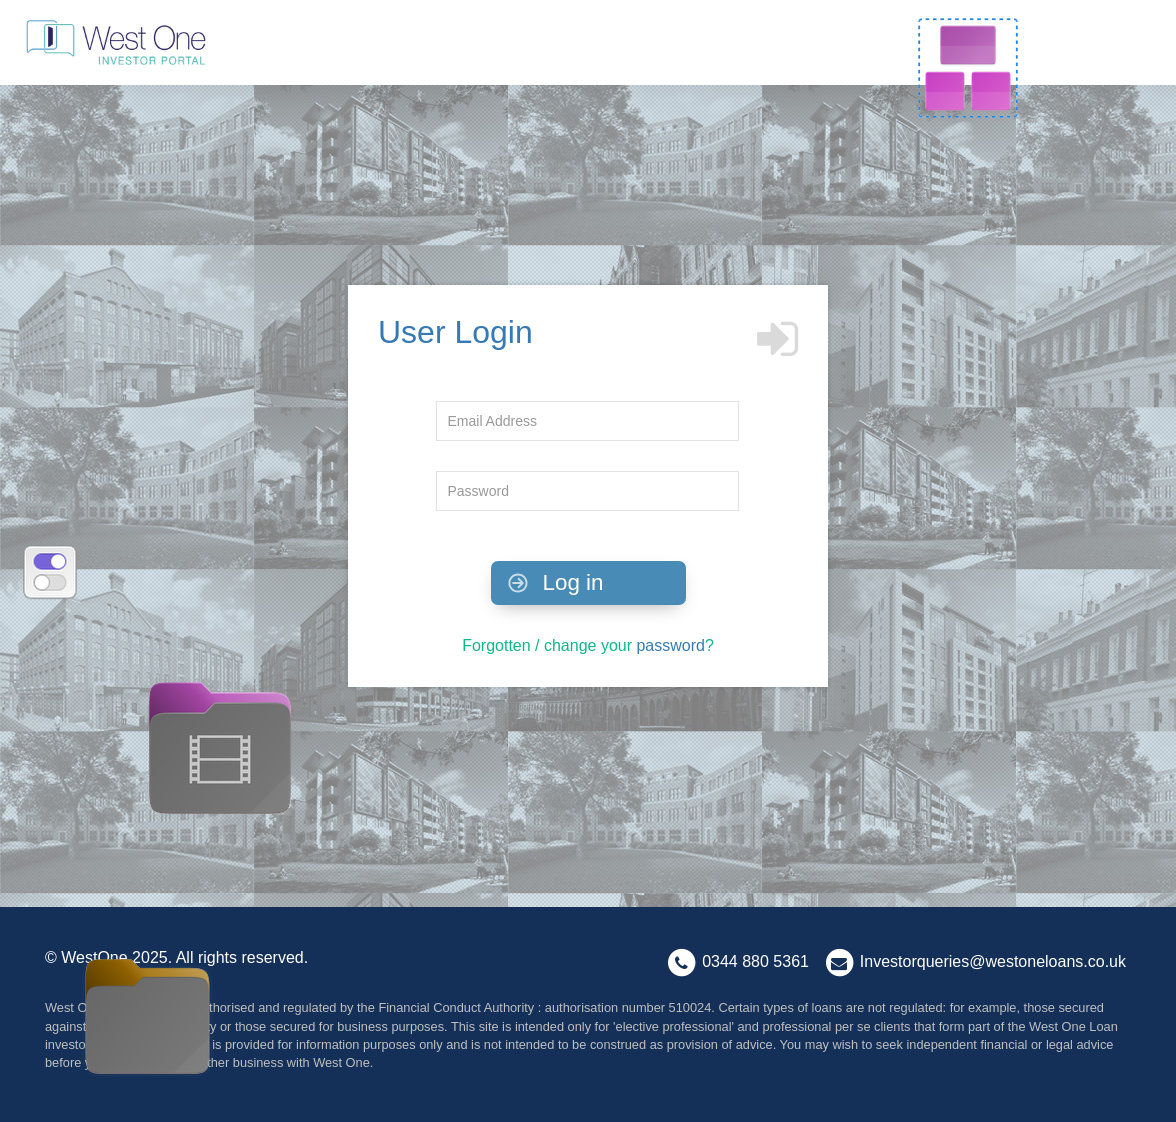 This screenshot has width=1176, height=1122. Describe the element at coordinates (968, 68) in the screenshot. I see `select all items in the current view` at that location.